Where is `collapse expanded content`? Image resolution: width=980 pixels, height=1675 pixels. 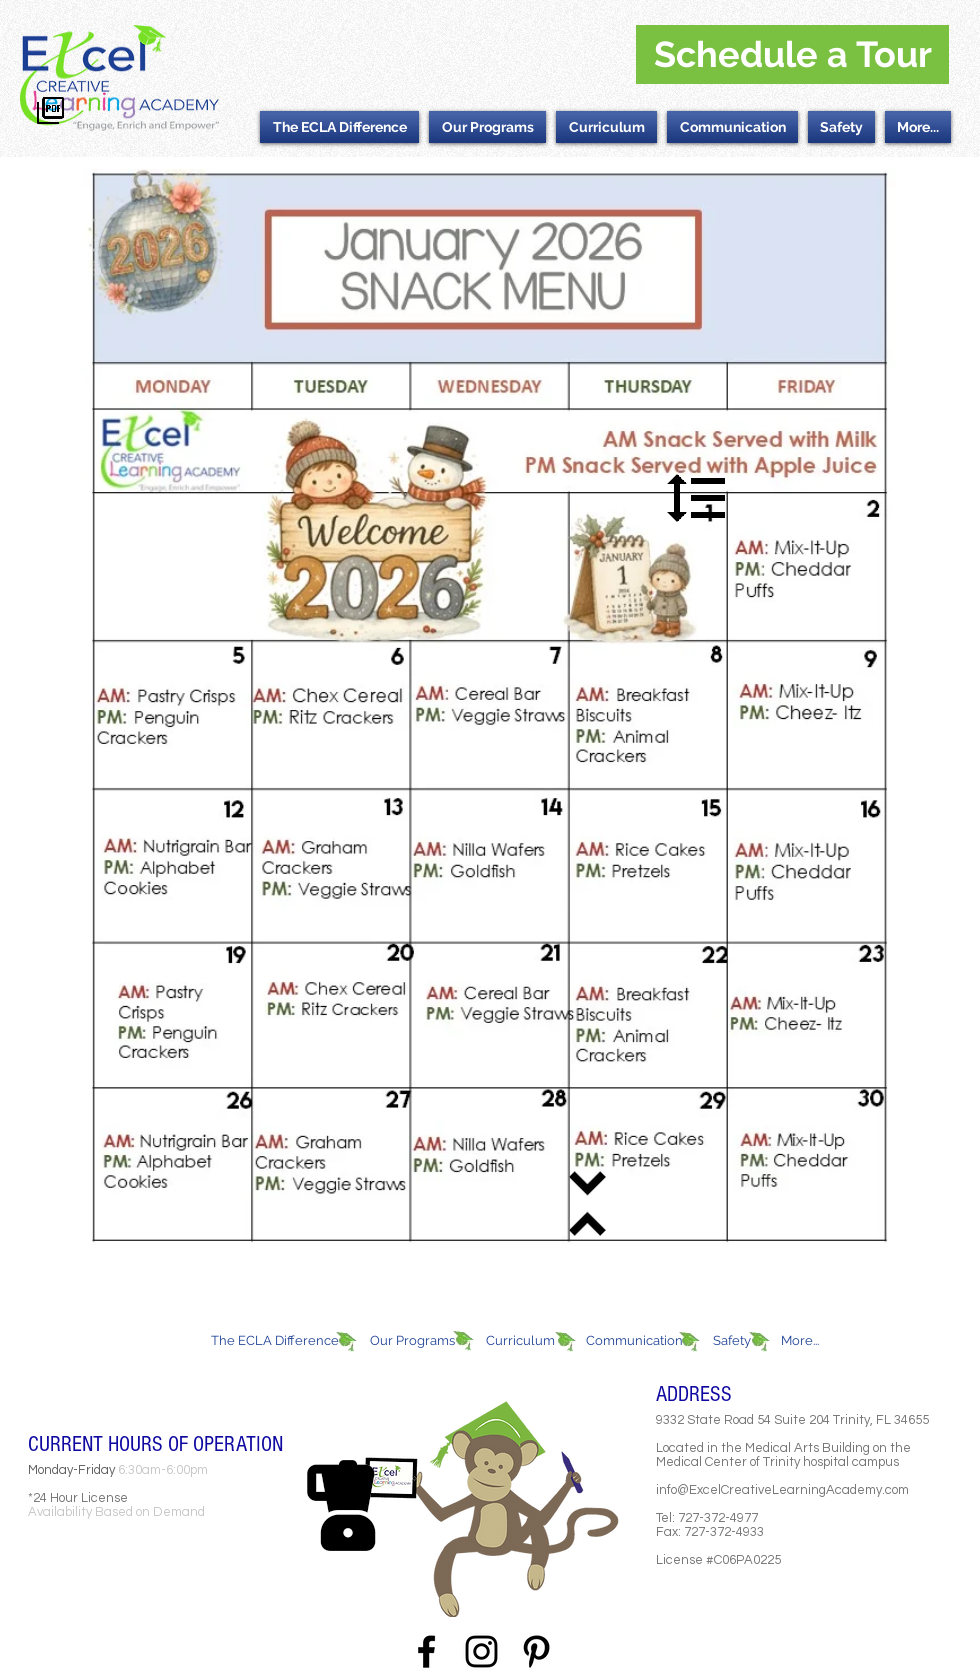 collapse expanded content is located at coordinates (587, 1203).